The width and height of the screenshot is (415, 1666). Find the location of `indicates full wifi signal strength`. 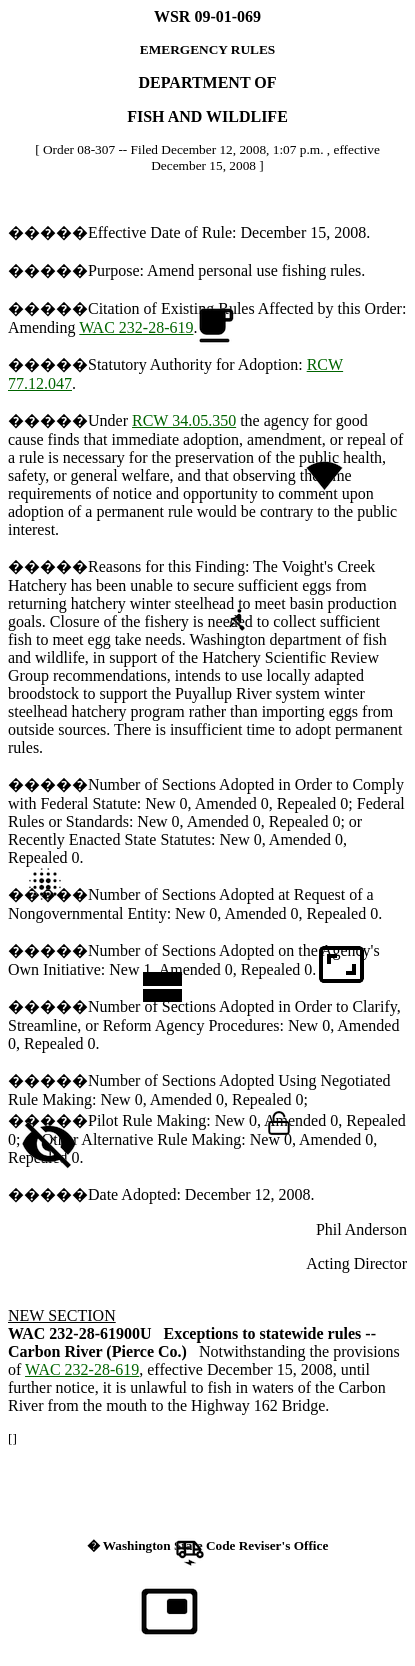

indicates full wifi signal strength is located at coordinates (324, 475).